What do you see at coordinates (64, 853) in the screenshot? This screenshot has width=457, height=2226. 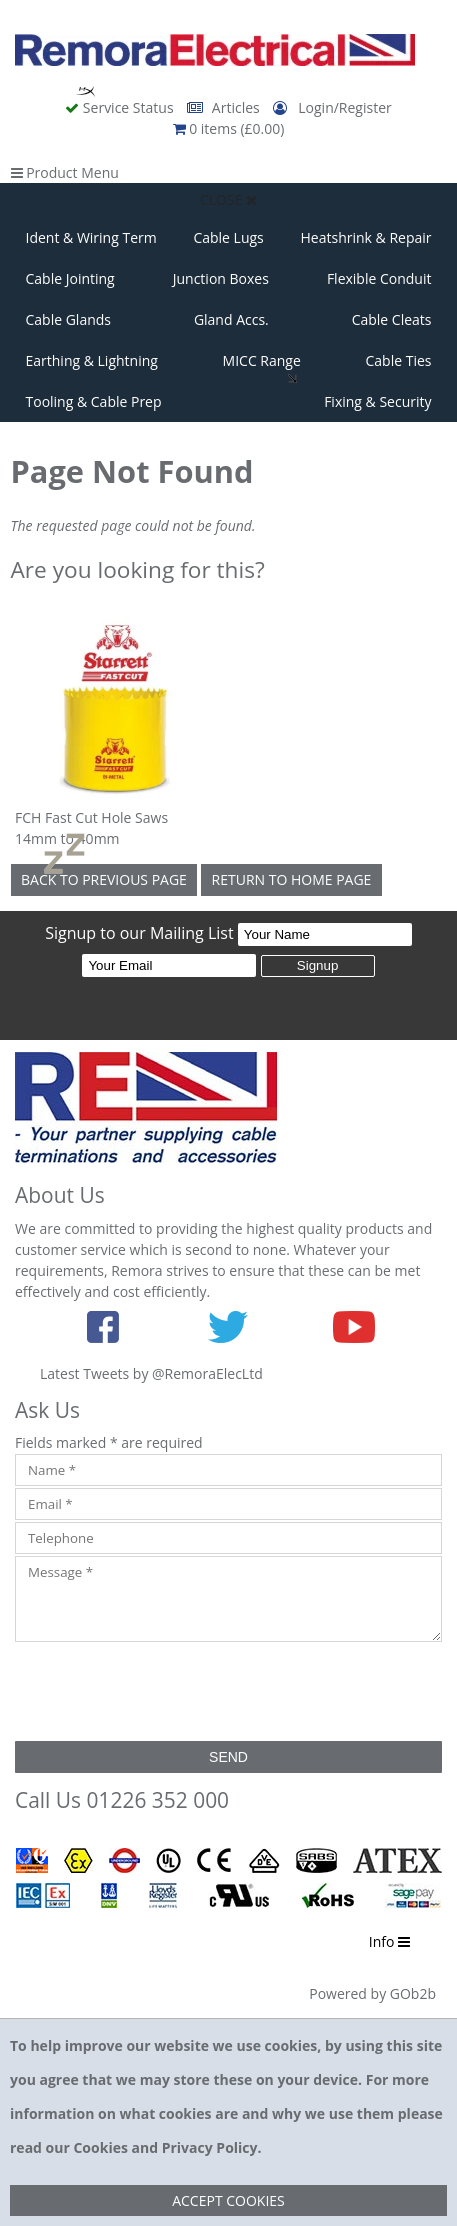 I see `indicates sleep or rest mode` at bounding box center [64, 853].